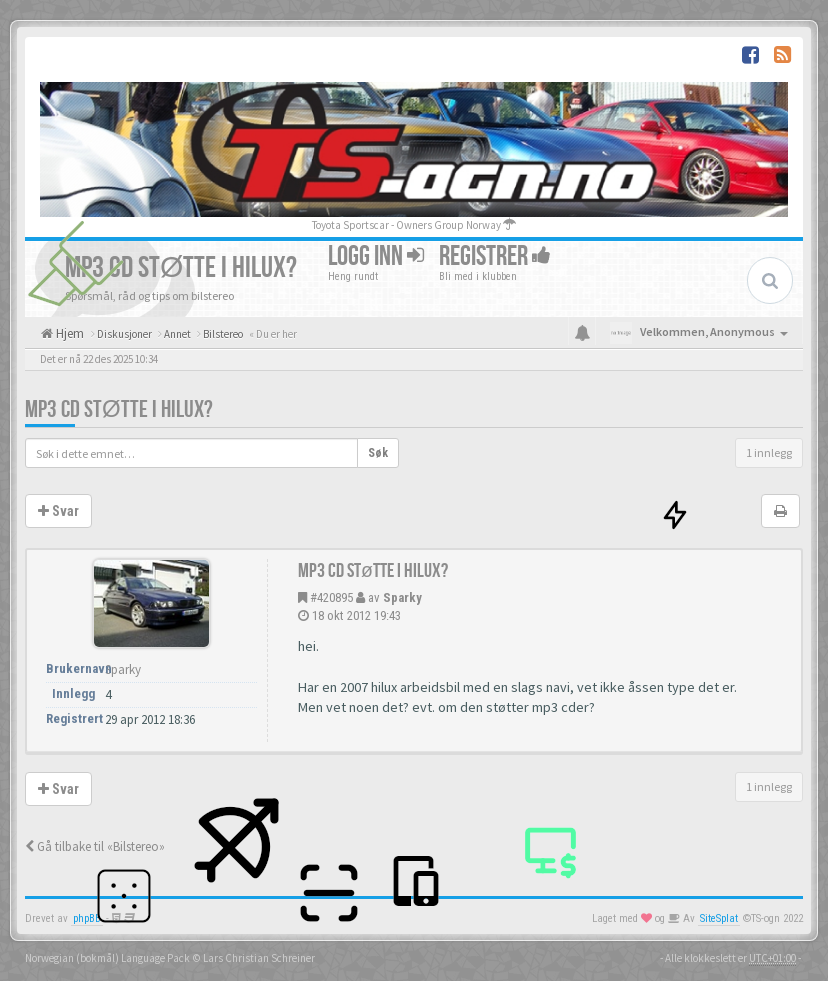  Describe the element at coordinates (124, 896) in the screenshot. I see `randomize or shuffle content` at that location.